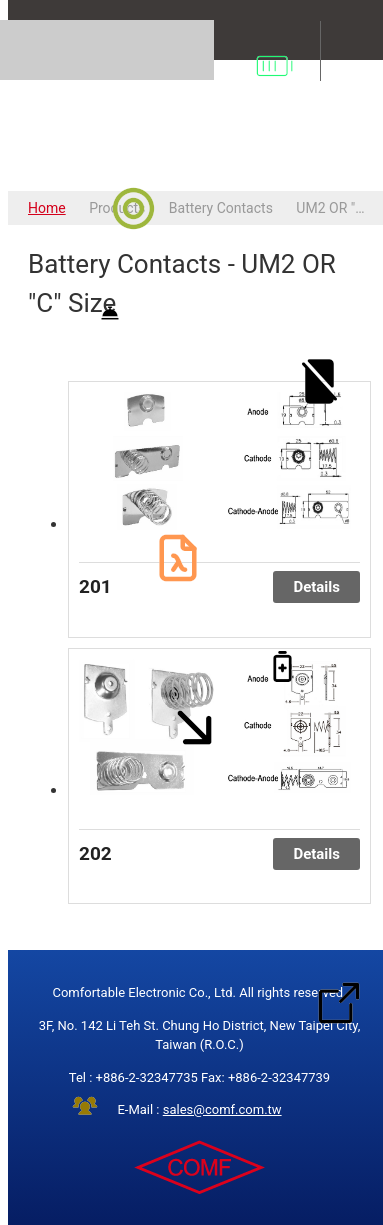  What do you see at coordinates (194, 727) in the screenshot?
I see `navigate to the next item diagonally` at bounding box center [194, 727].